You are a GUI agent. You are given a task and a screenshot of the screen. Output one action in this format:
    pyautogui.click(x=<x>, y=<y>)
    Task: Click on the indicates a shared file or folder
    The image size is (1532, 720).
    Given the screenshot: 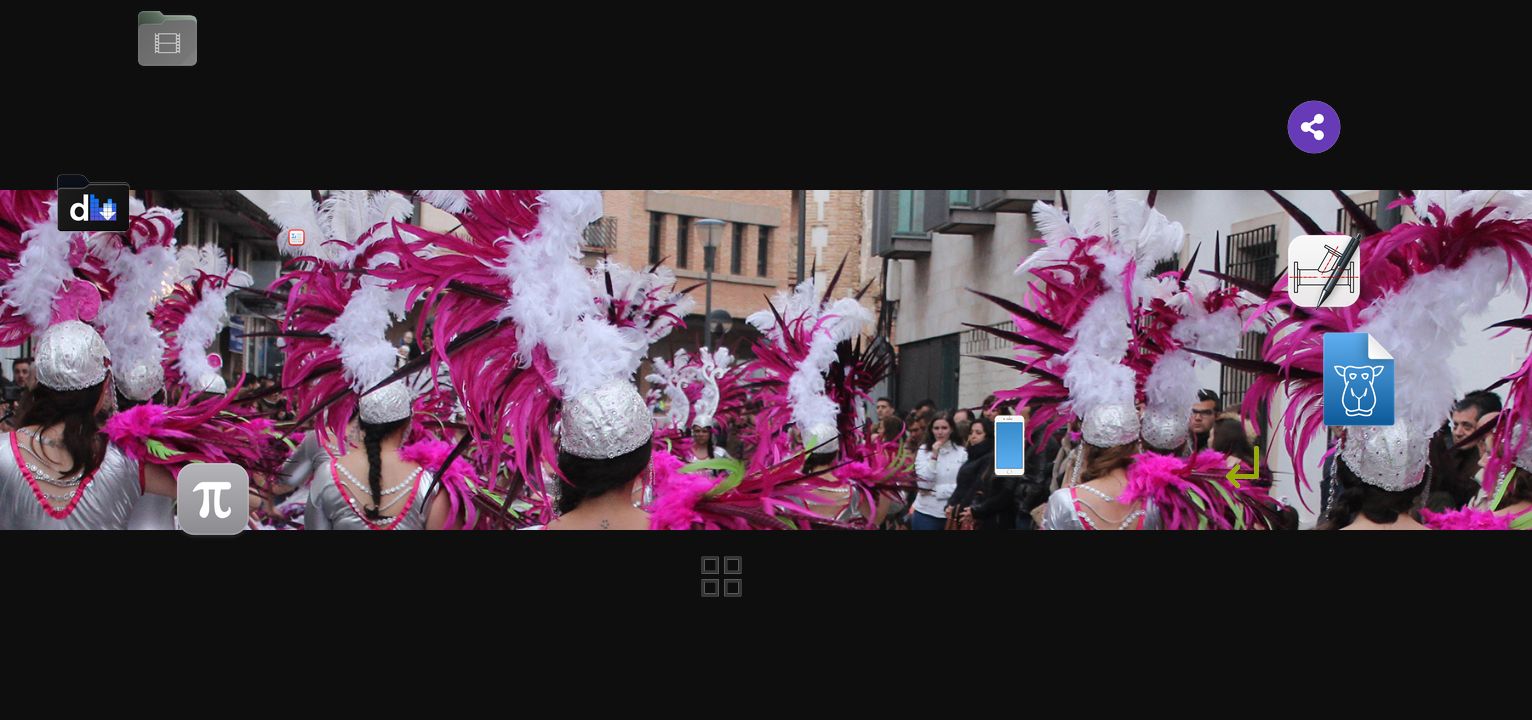 What is the action you would take?
    pyautogui.click(x=1314, y=127)
    